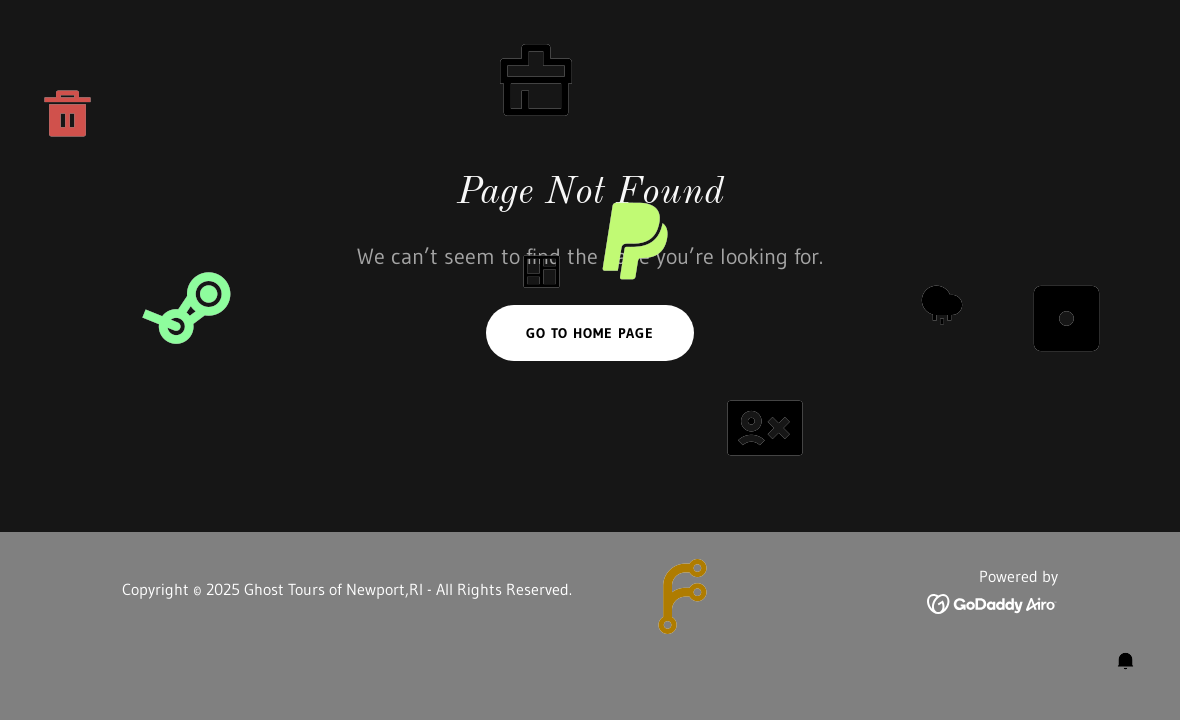 The image size is (1180, 720). I want to click on indicates an expired pass or credential, so click(765, 428).